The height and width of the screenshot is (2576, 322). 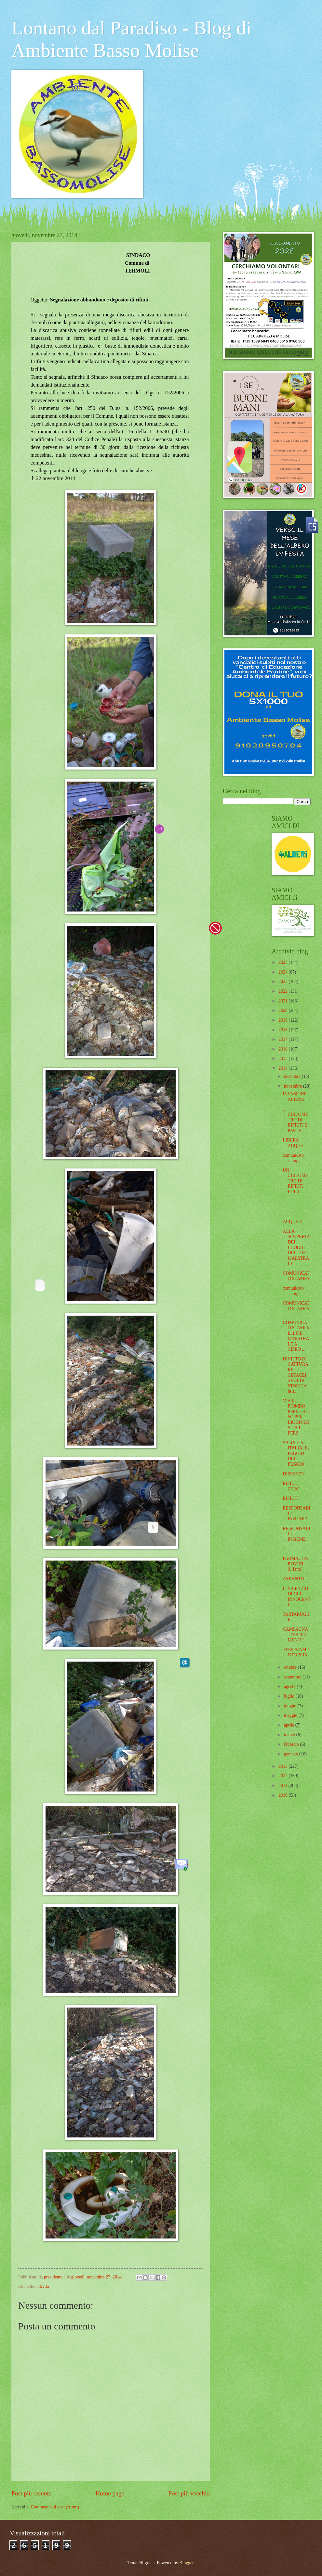 What do you see at coordinates (312, 525) in the screenshot?
I see `a CoffeeScript source code file` at bounding box center [312, 525].